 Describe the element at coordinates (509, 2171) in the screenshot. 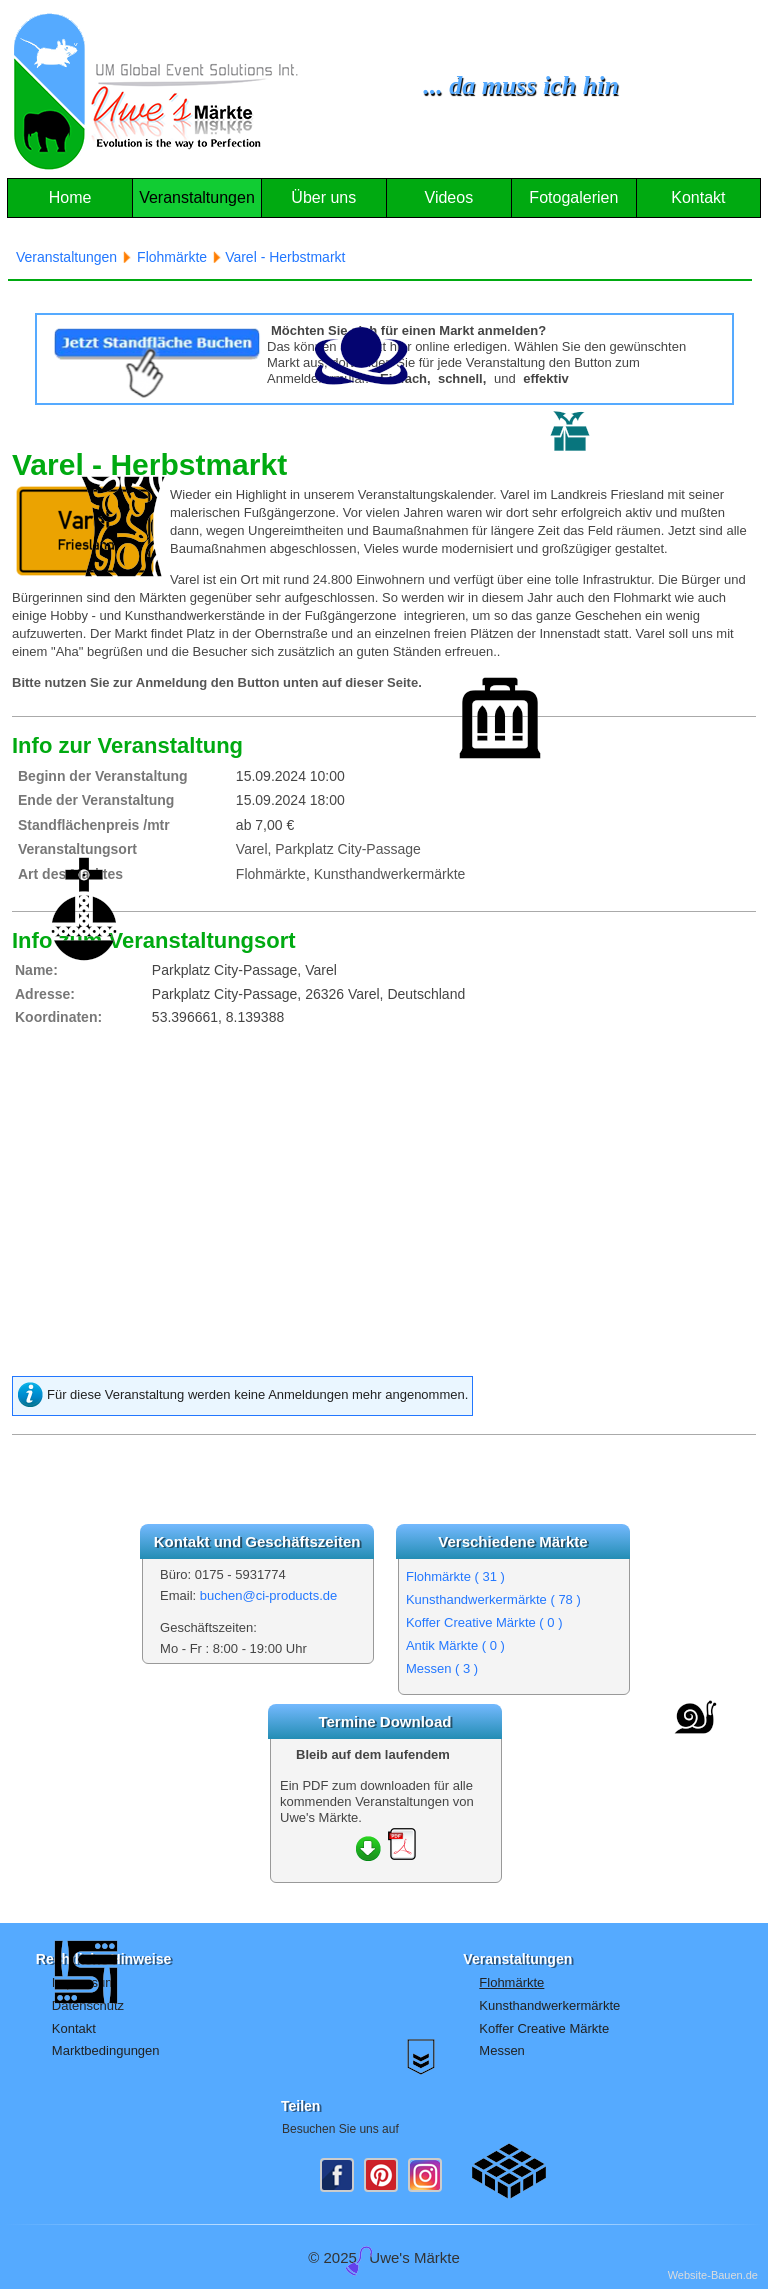

I see `select or place a platform tile` at that location.